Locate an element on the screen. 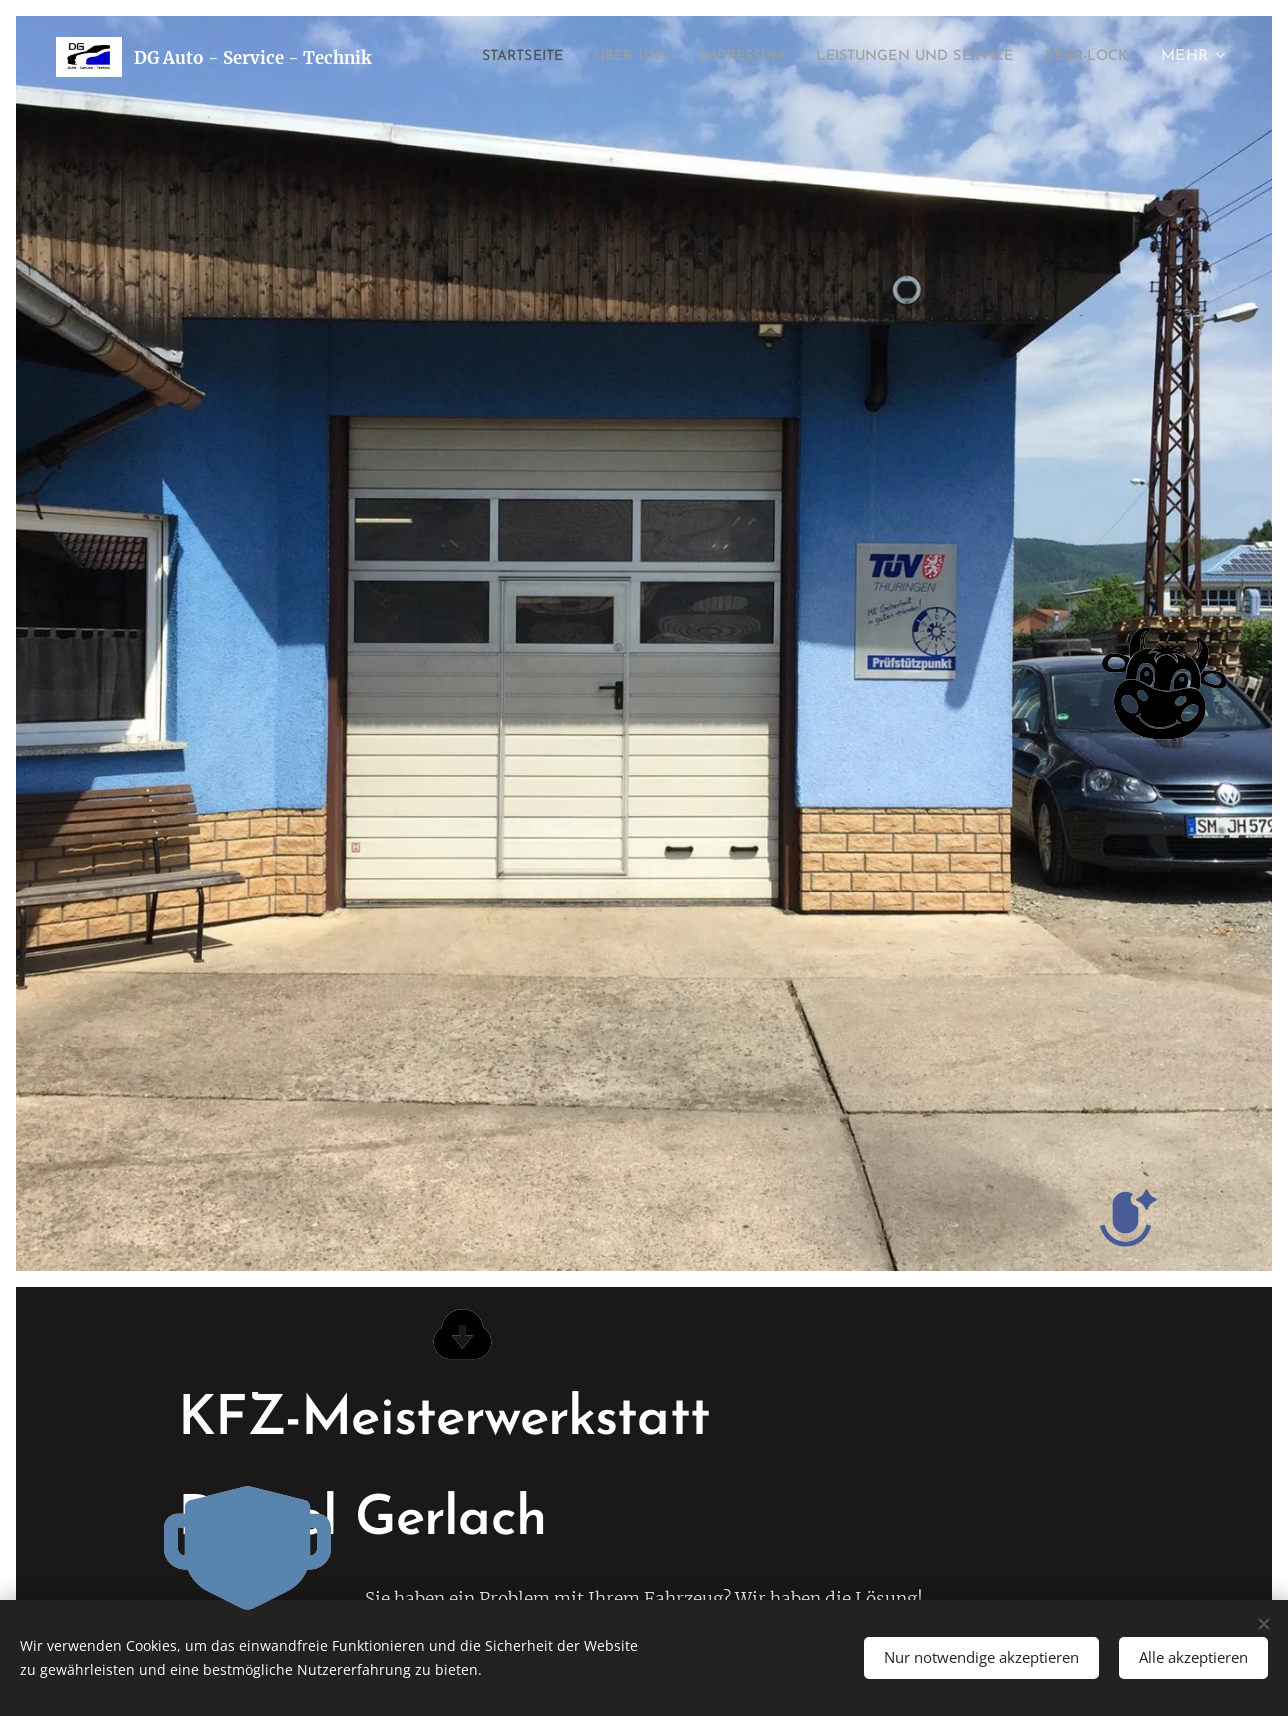  download file from cloud storage is located at coordinates (462, 1335).